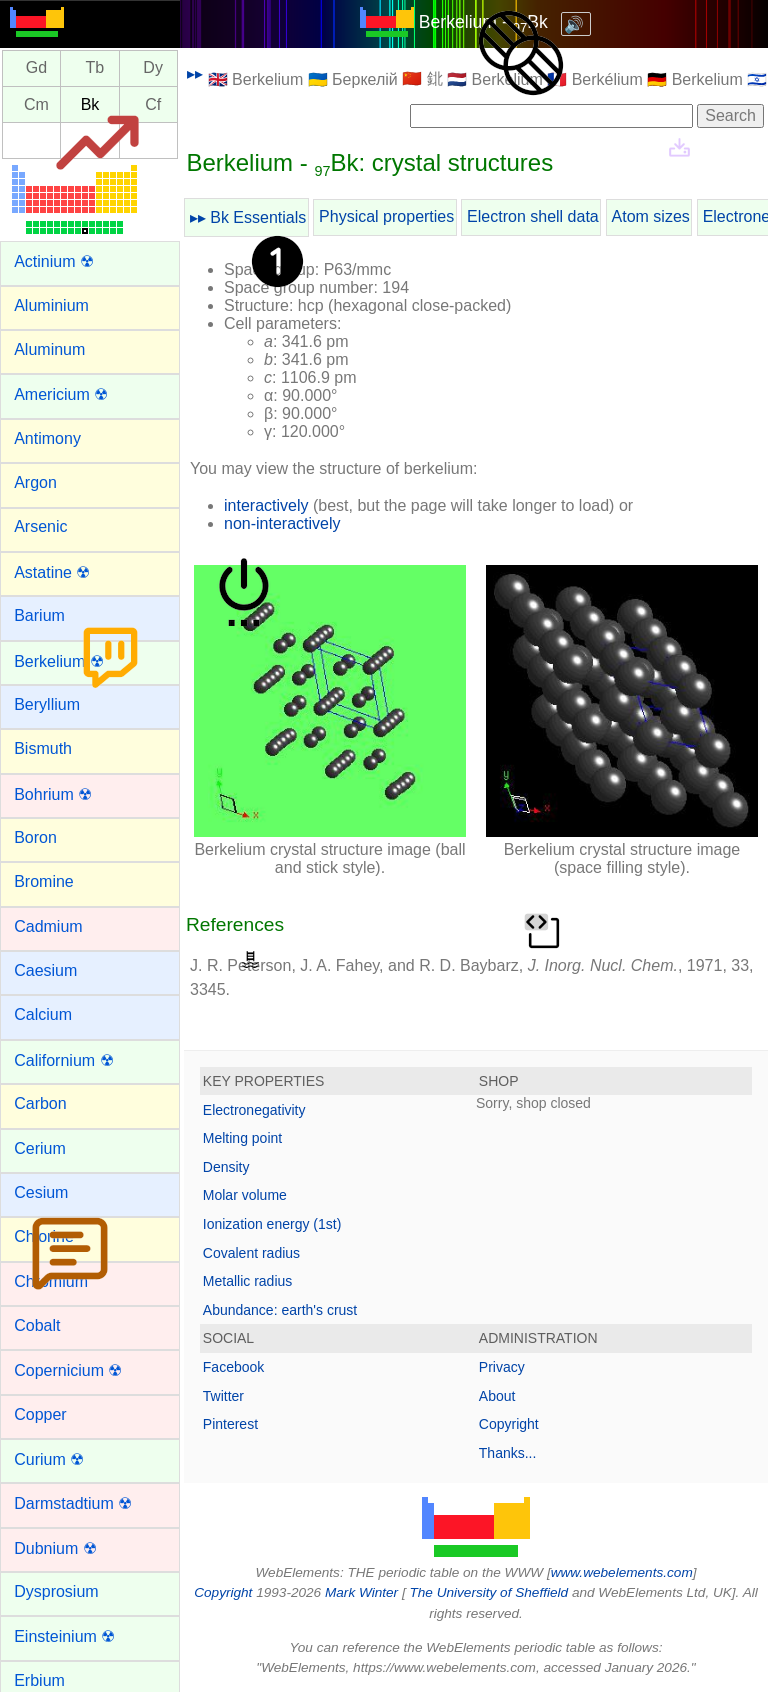 The image size is (768, 1692). What do you see at coordinates (521, 53) in the screenshot?
I see `exclude overlapping elements from selection` at bounding box center [521, 53].